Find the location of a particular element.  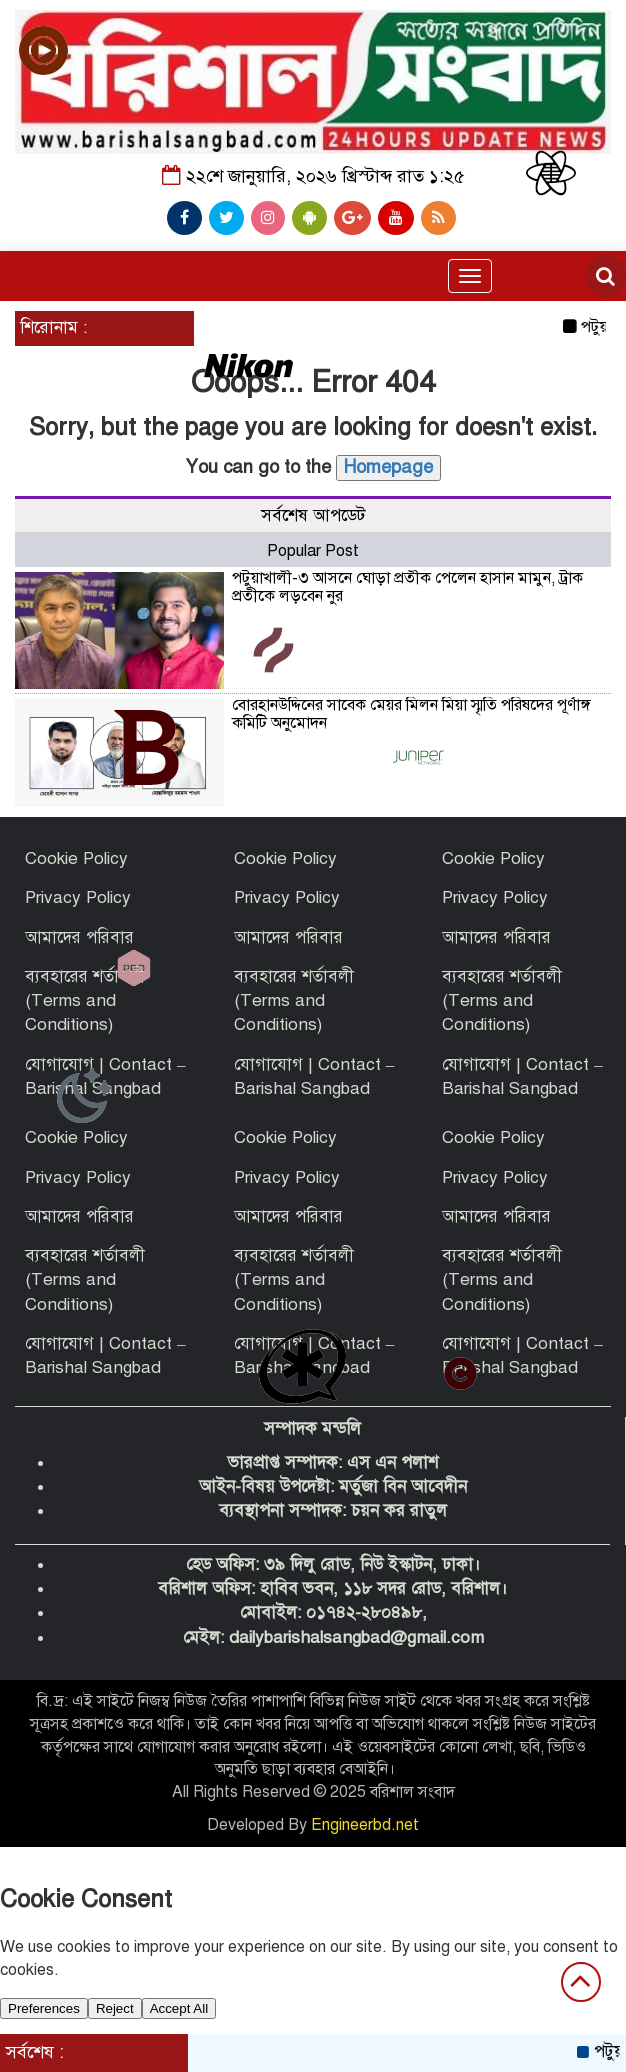

react table library logo is located at coordinates (551, 173).